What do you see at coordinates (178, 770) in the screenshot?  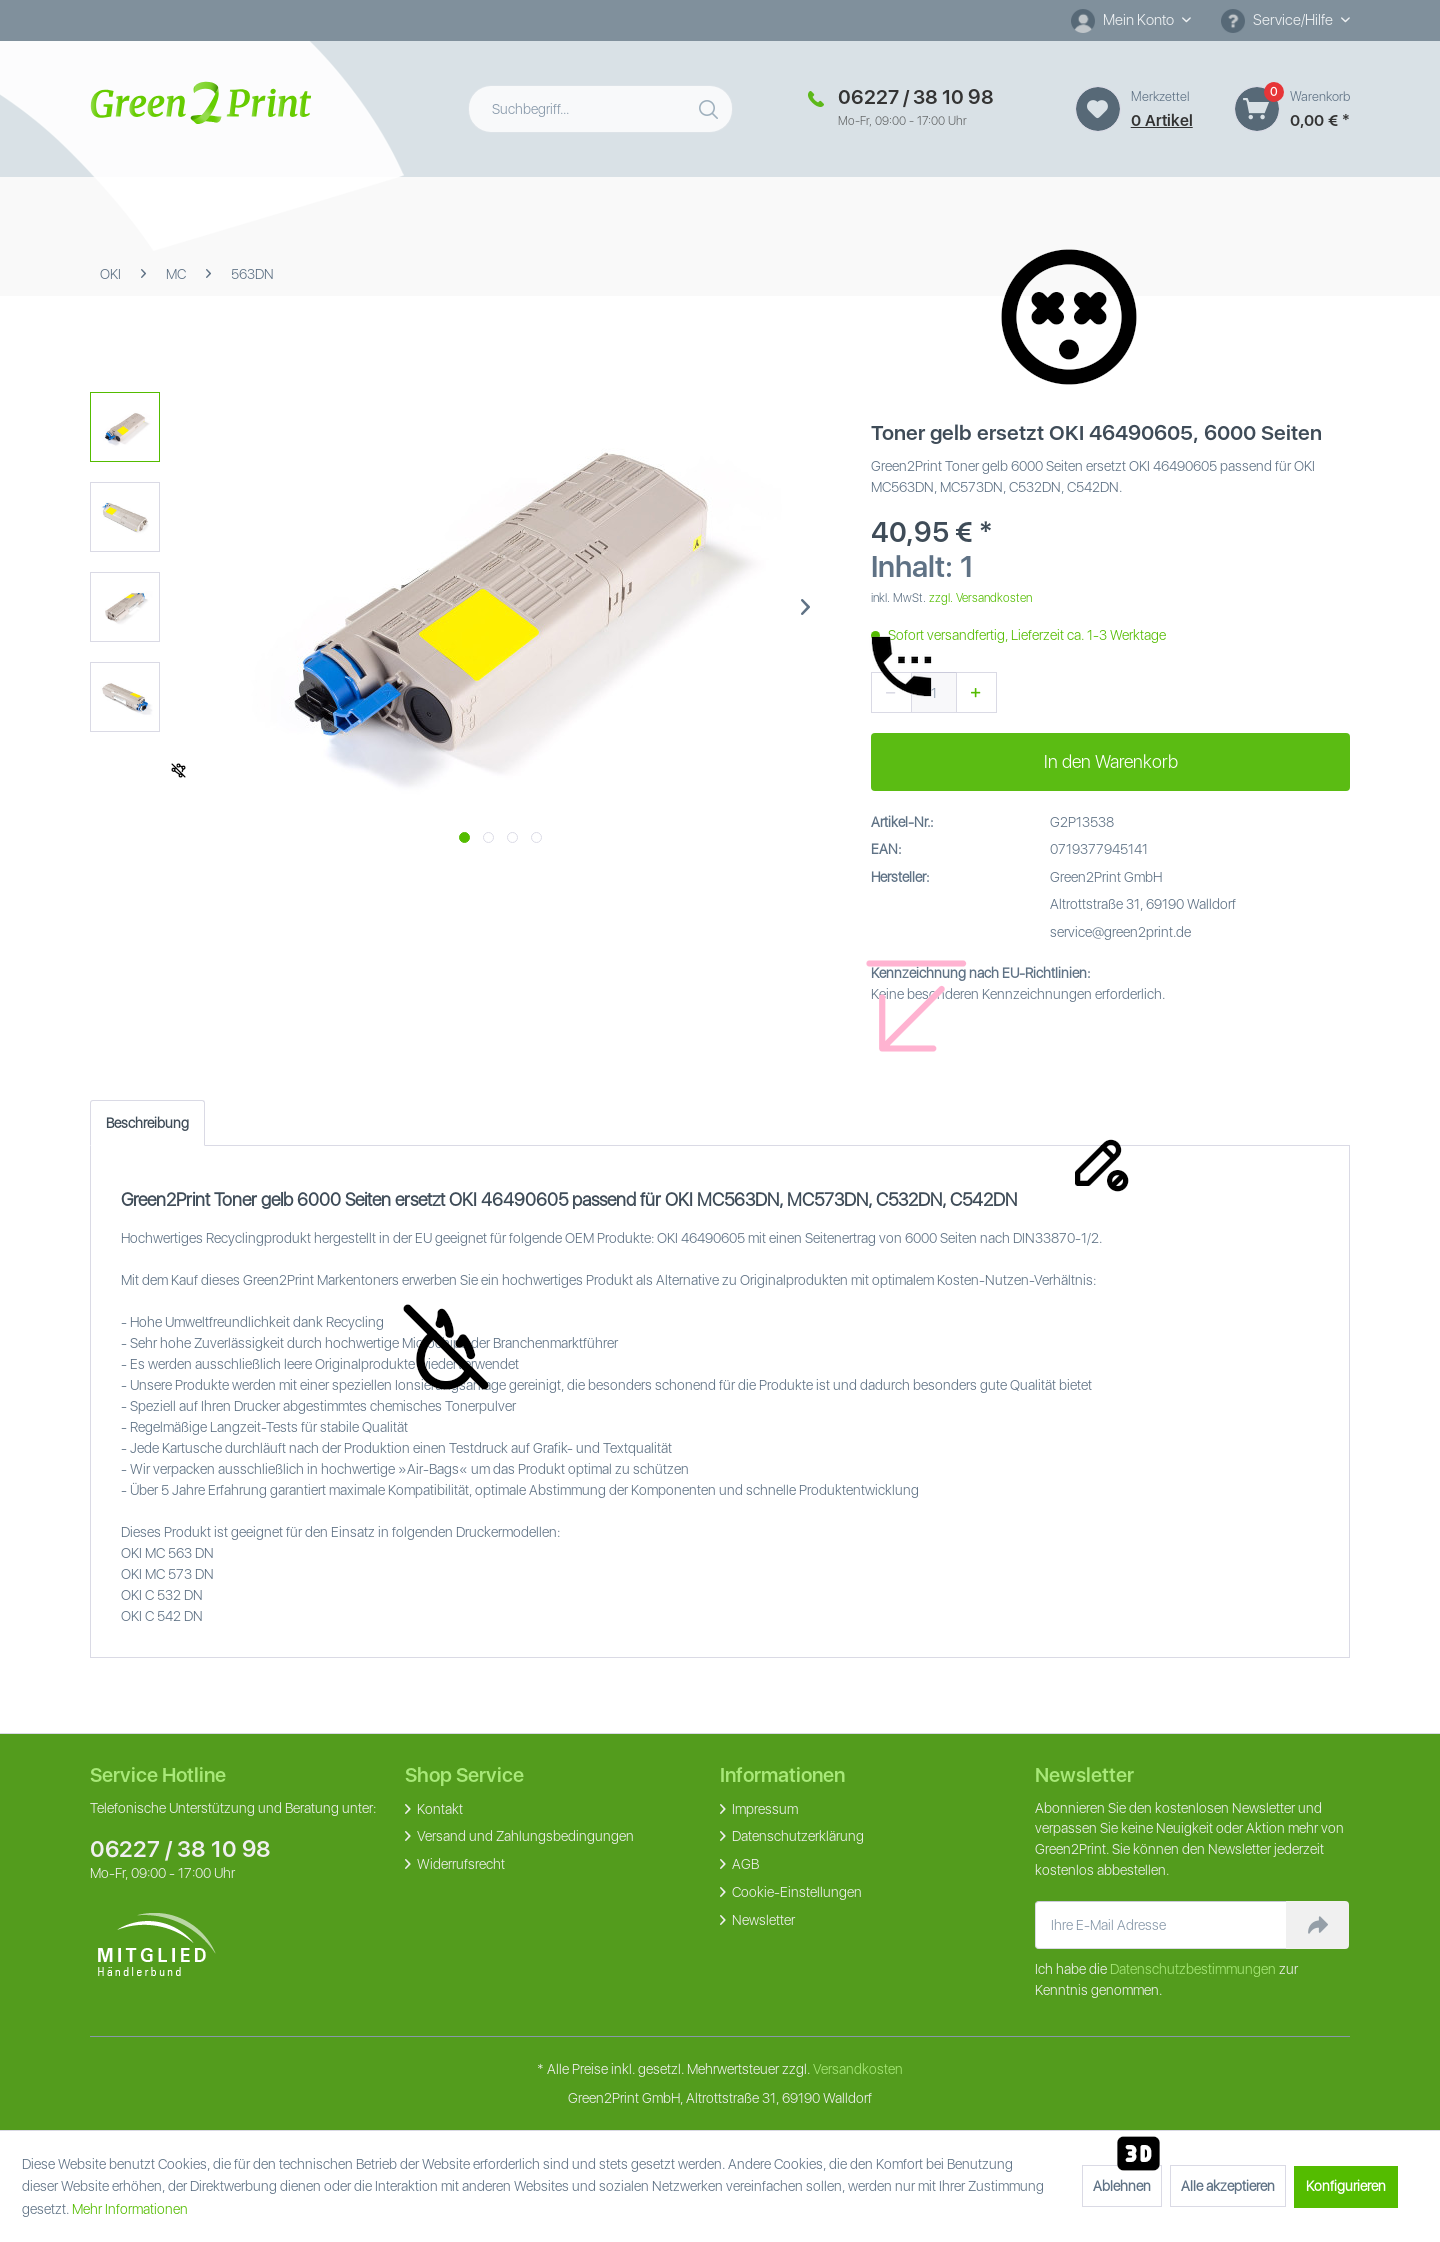 I see `disable polygon drawing tool` at bounding box center [178, 770].